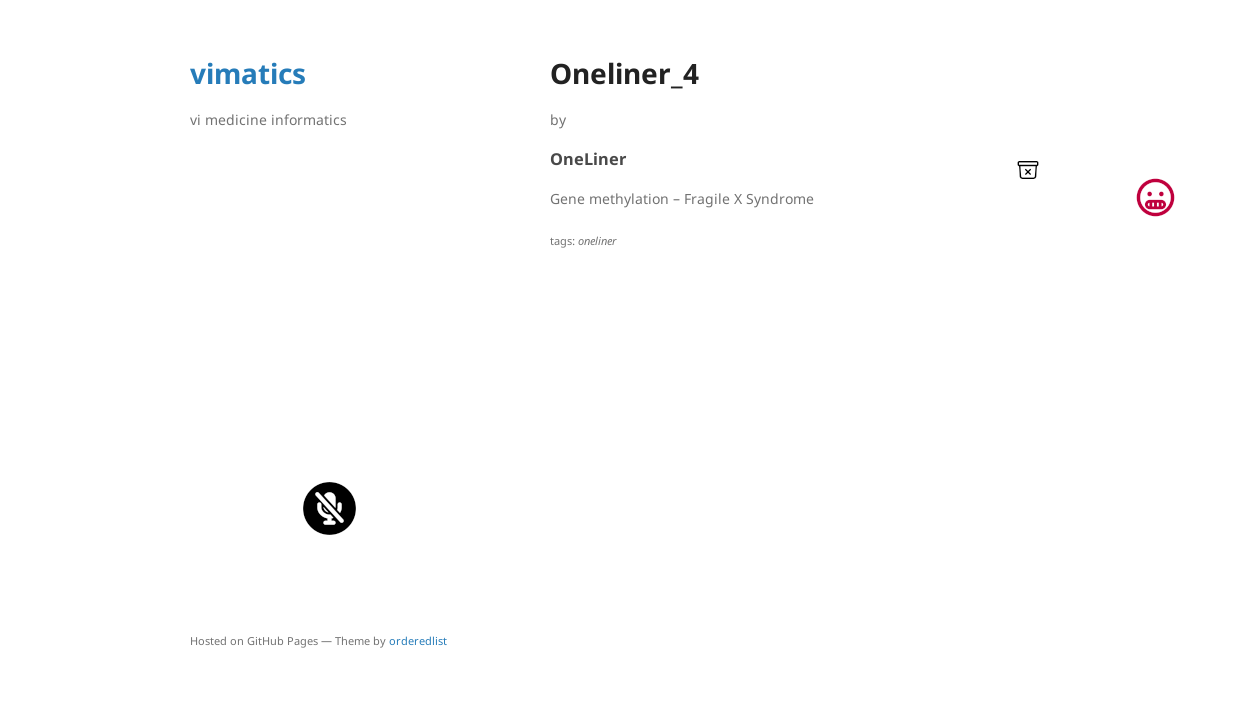  Describe the element at coordinates (1028, 170) in the screenshot. I see `remove item from archive` at that location.